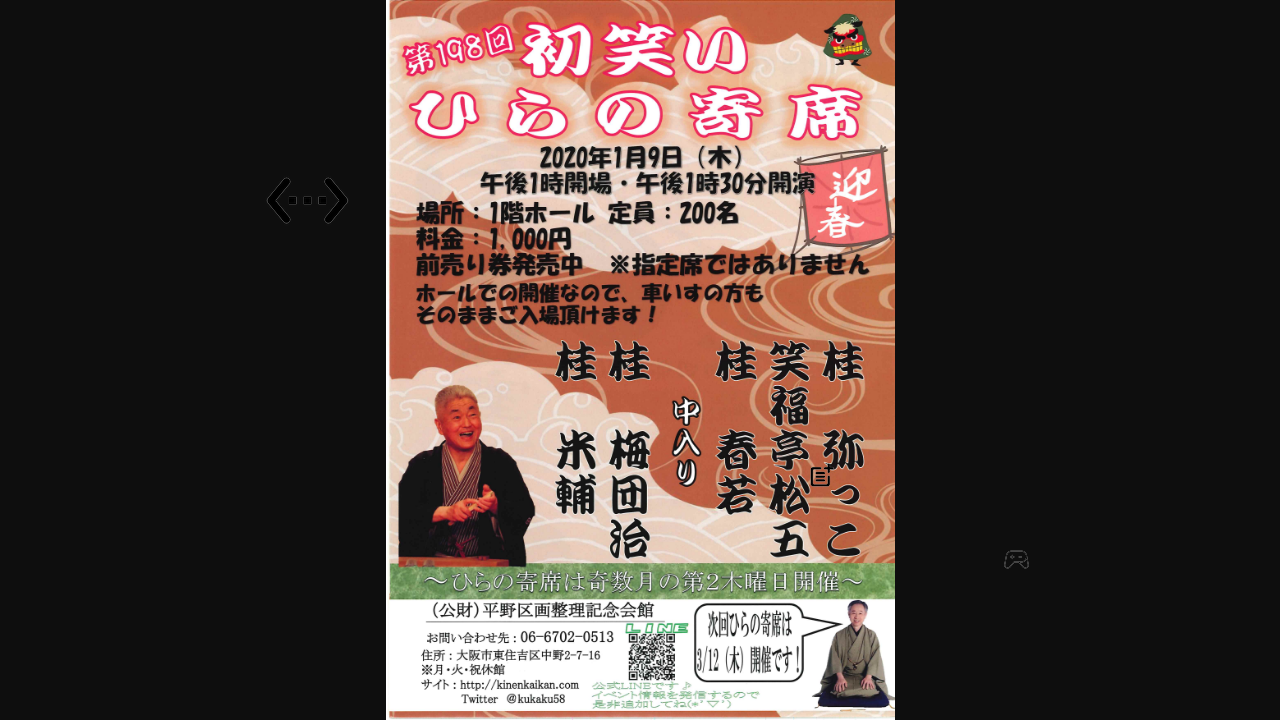 The width and height of the screenshot is (1280, 720). Describe the element at coordinates (1016, 559) in the screenshot. I see `access gaming features or games library` at that location.